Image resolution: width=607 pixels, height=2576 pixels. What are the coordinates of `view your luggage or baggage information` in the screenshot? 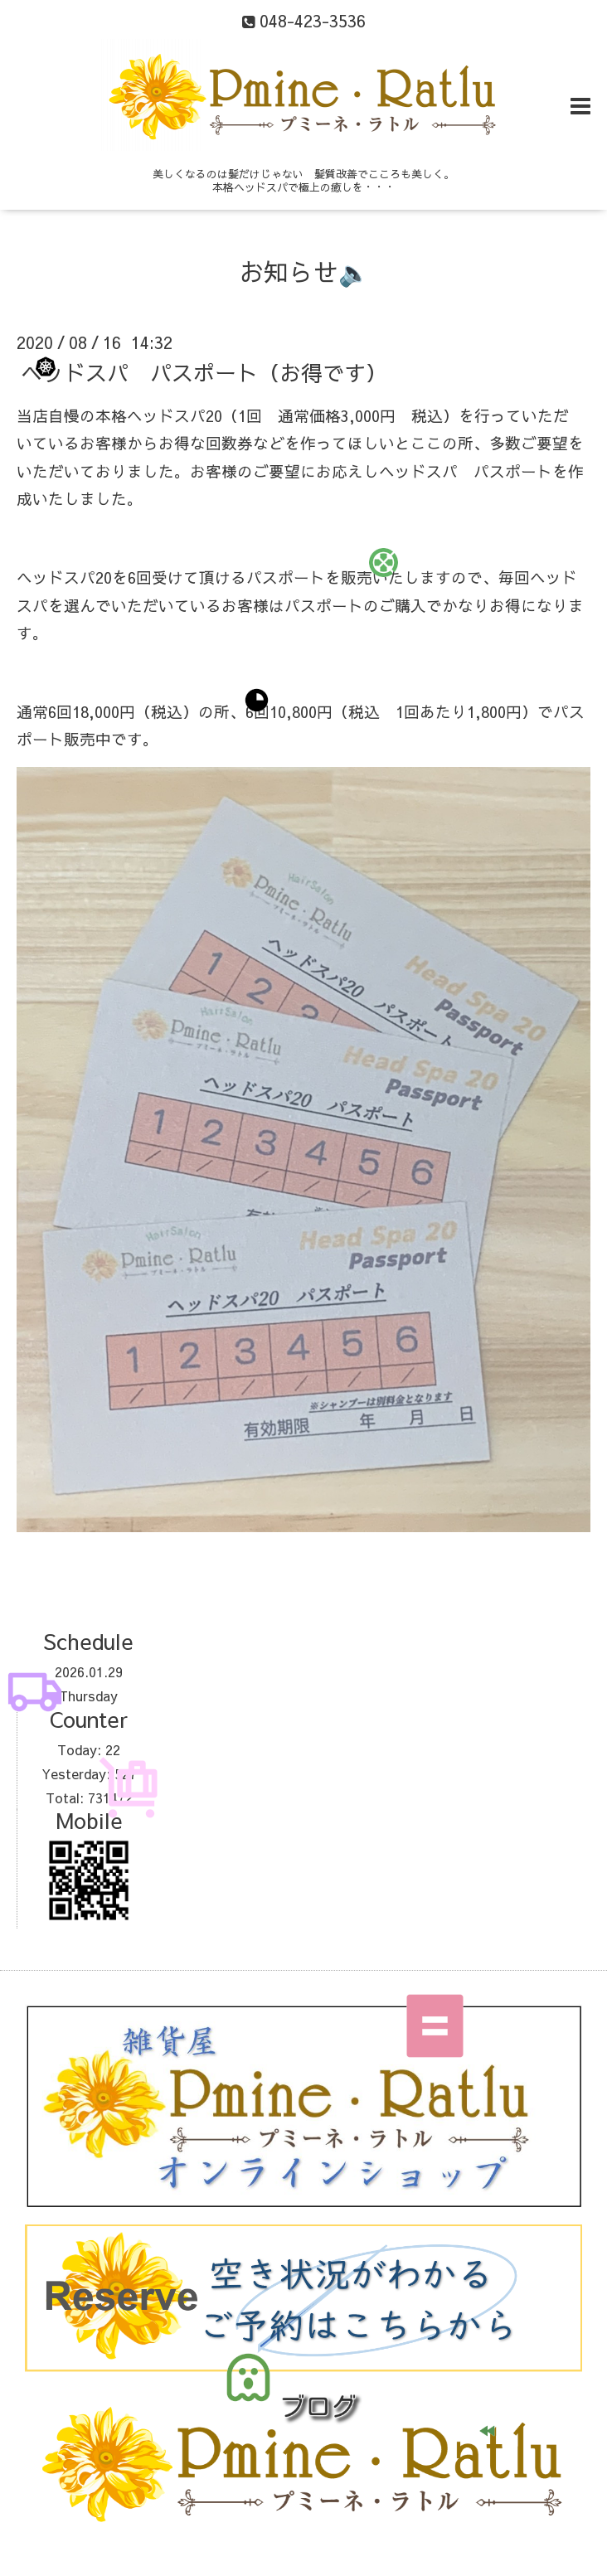 It's located at (131, 1786).